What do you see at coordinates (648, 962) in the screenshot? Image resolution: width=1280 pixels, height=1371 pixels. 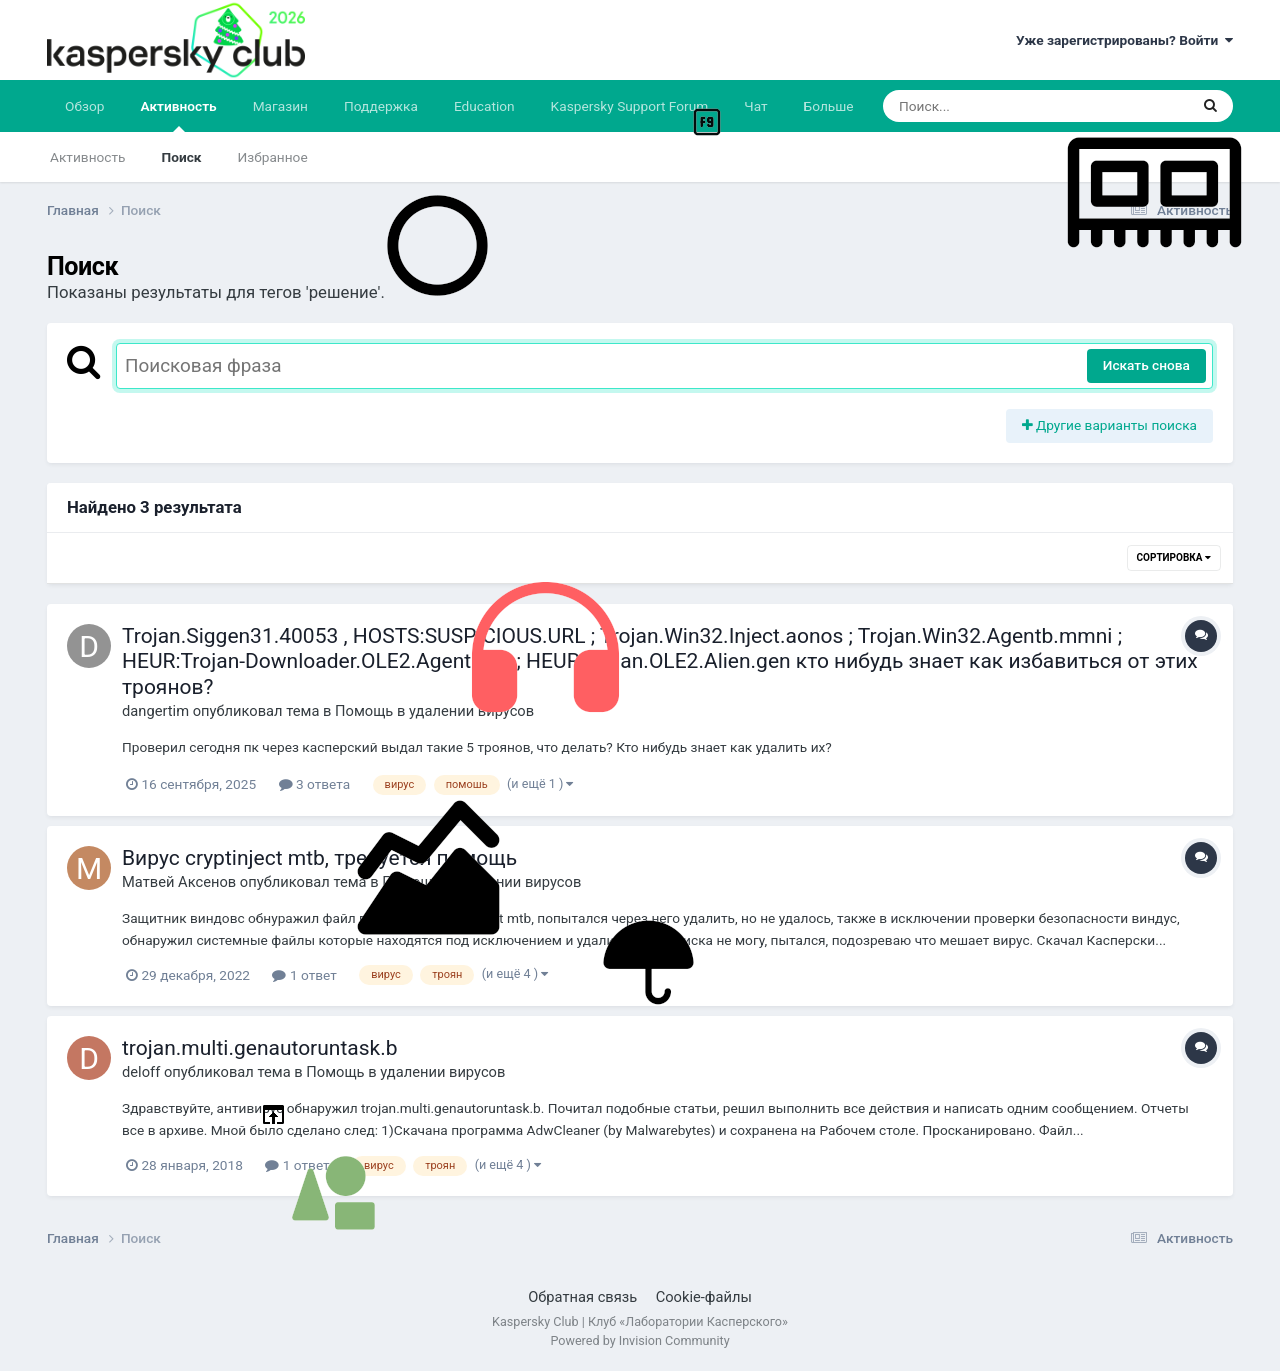 I see `weather protection or rain forecast indicator` at bounding box center [648, 962].